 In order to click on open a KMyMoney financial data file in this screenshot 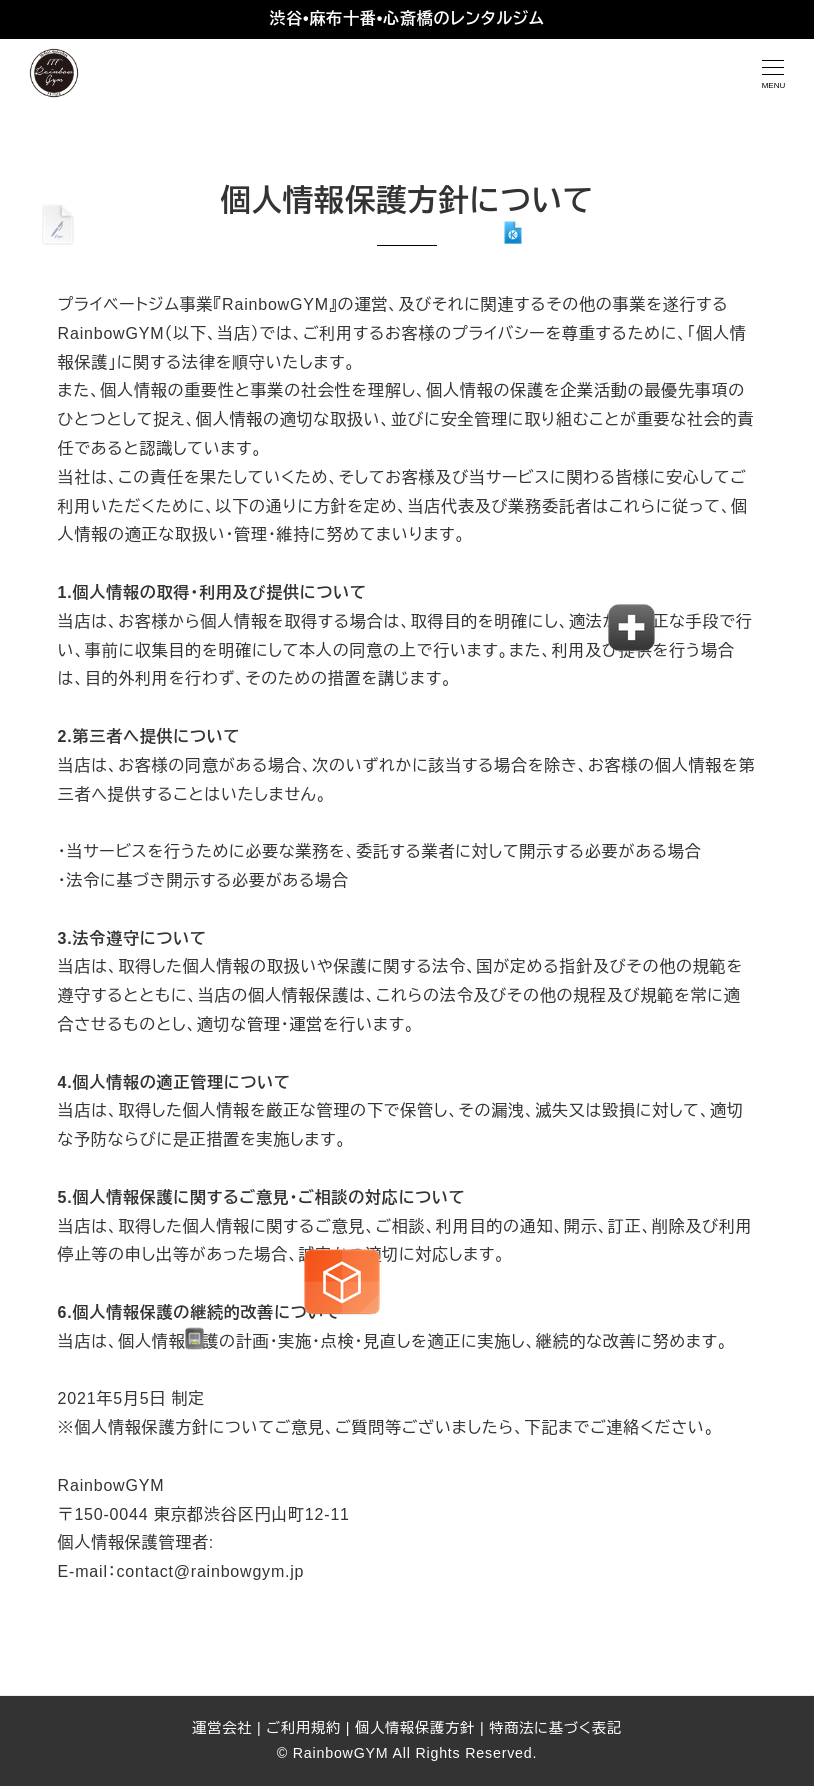, I will do `click(513, 233)`.